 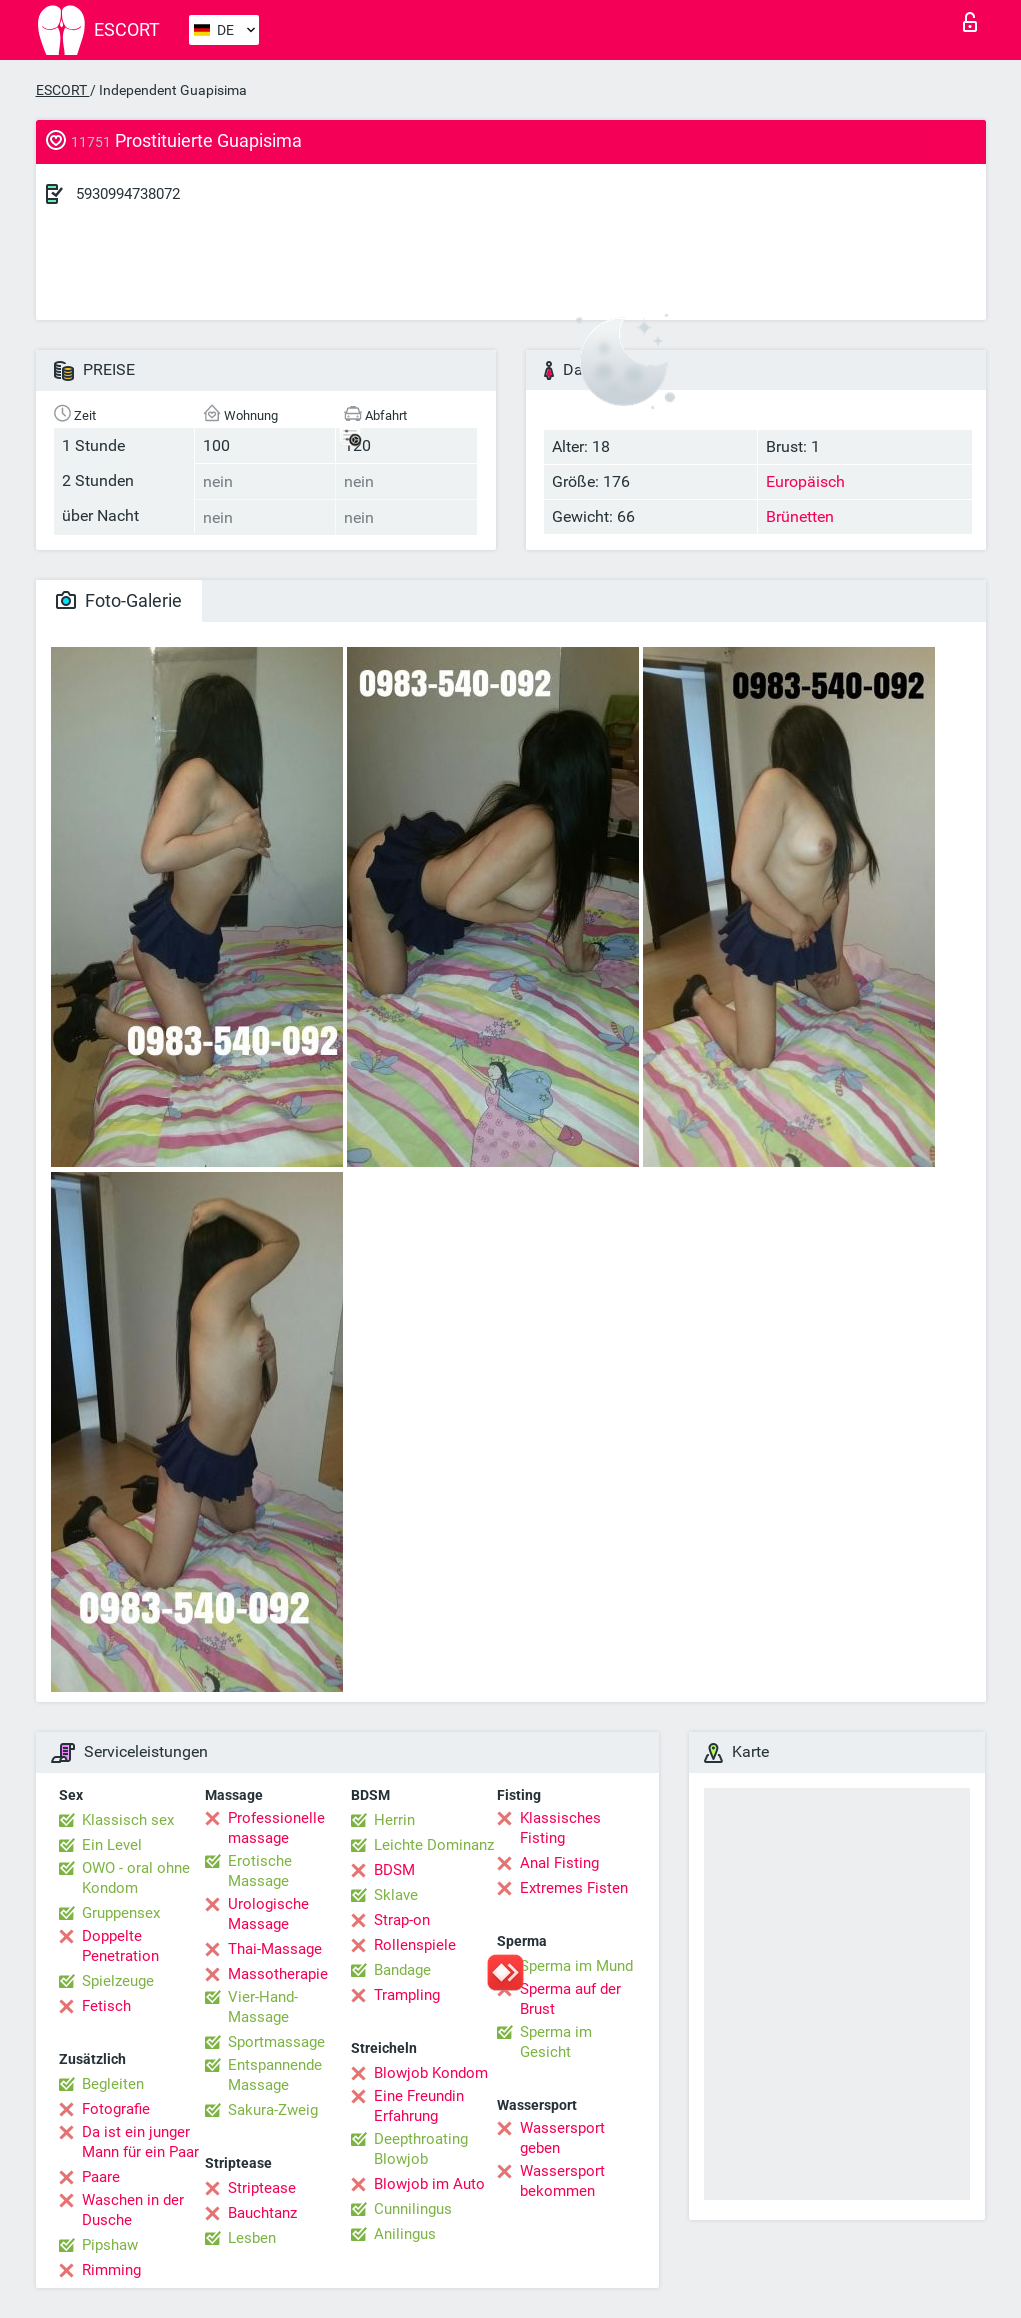 What do you see at coordinates (350, 435) in the screenshot?
I see `open grub customizer to configure bootloader settings` at bounding box center [350, 435].